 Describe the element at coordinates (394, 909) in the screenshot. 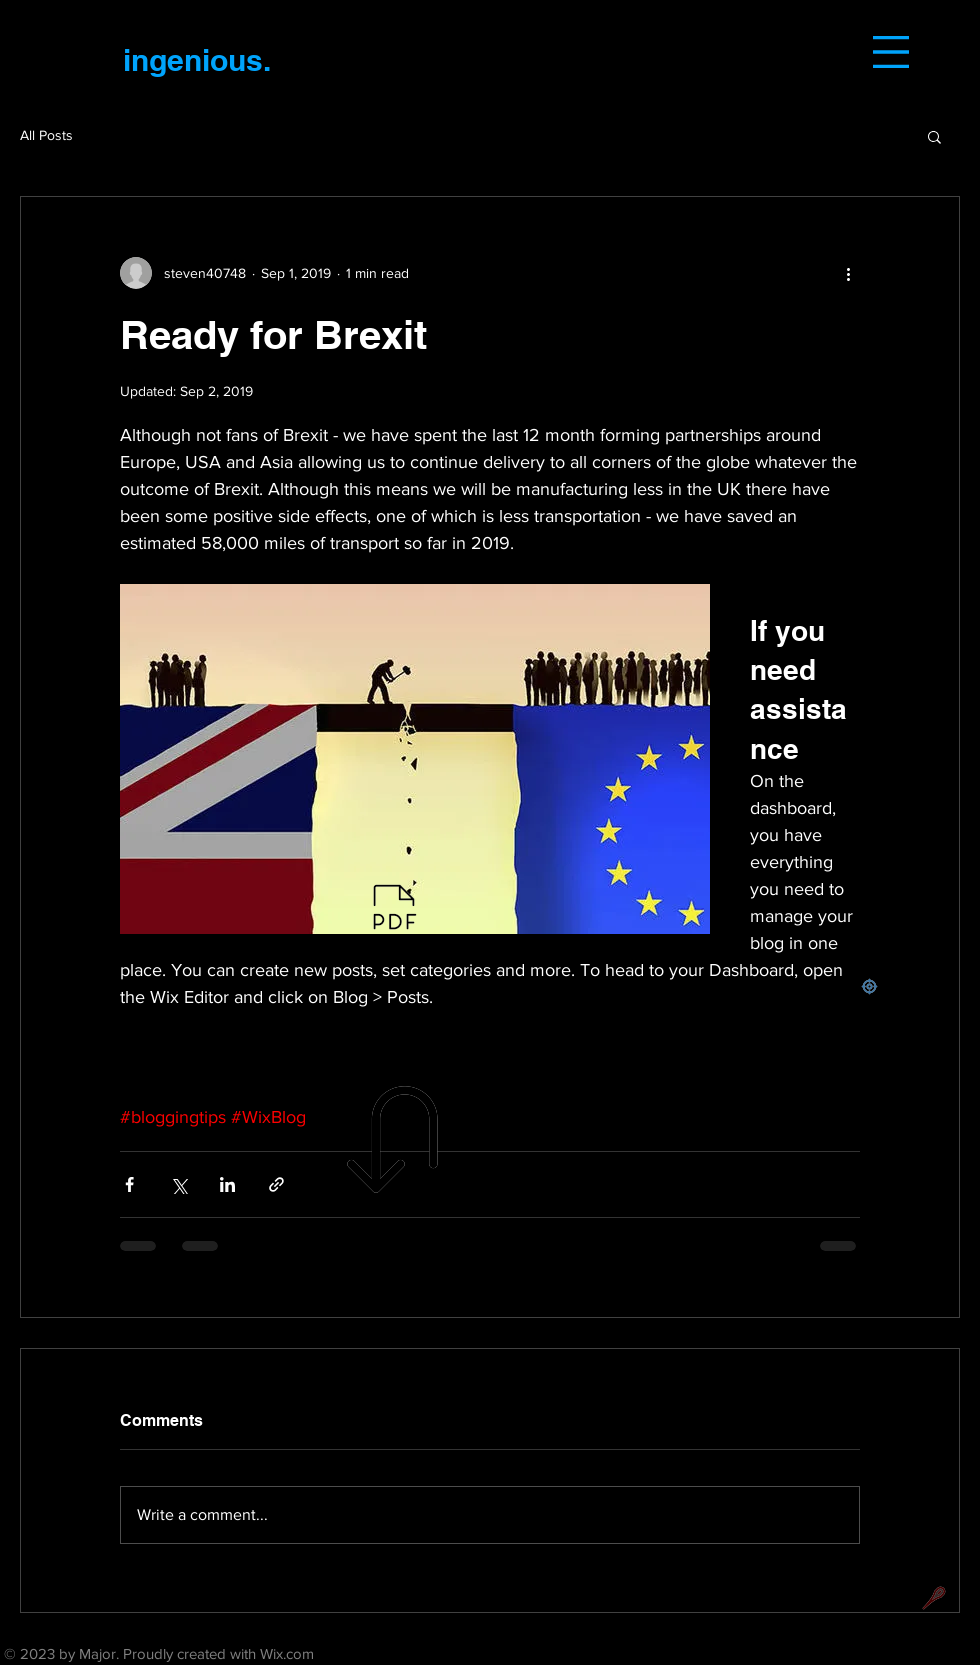

I see `view or open a PDF document` at that location.